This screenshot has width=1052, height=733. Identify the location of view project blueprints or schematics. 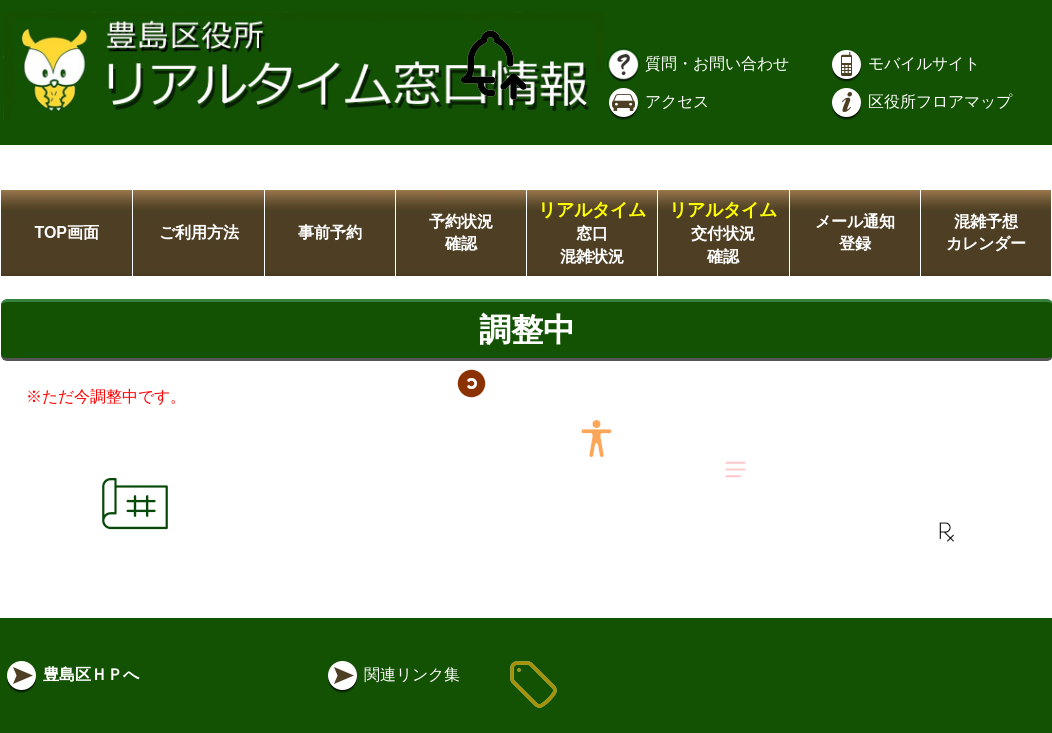
(135, 506).